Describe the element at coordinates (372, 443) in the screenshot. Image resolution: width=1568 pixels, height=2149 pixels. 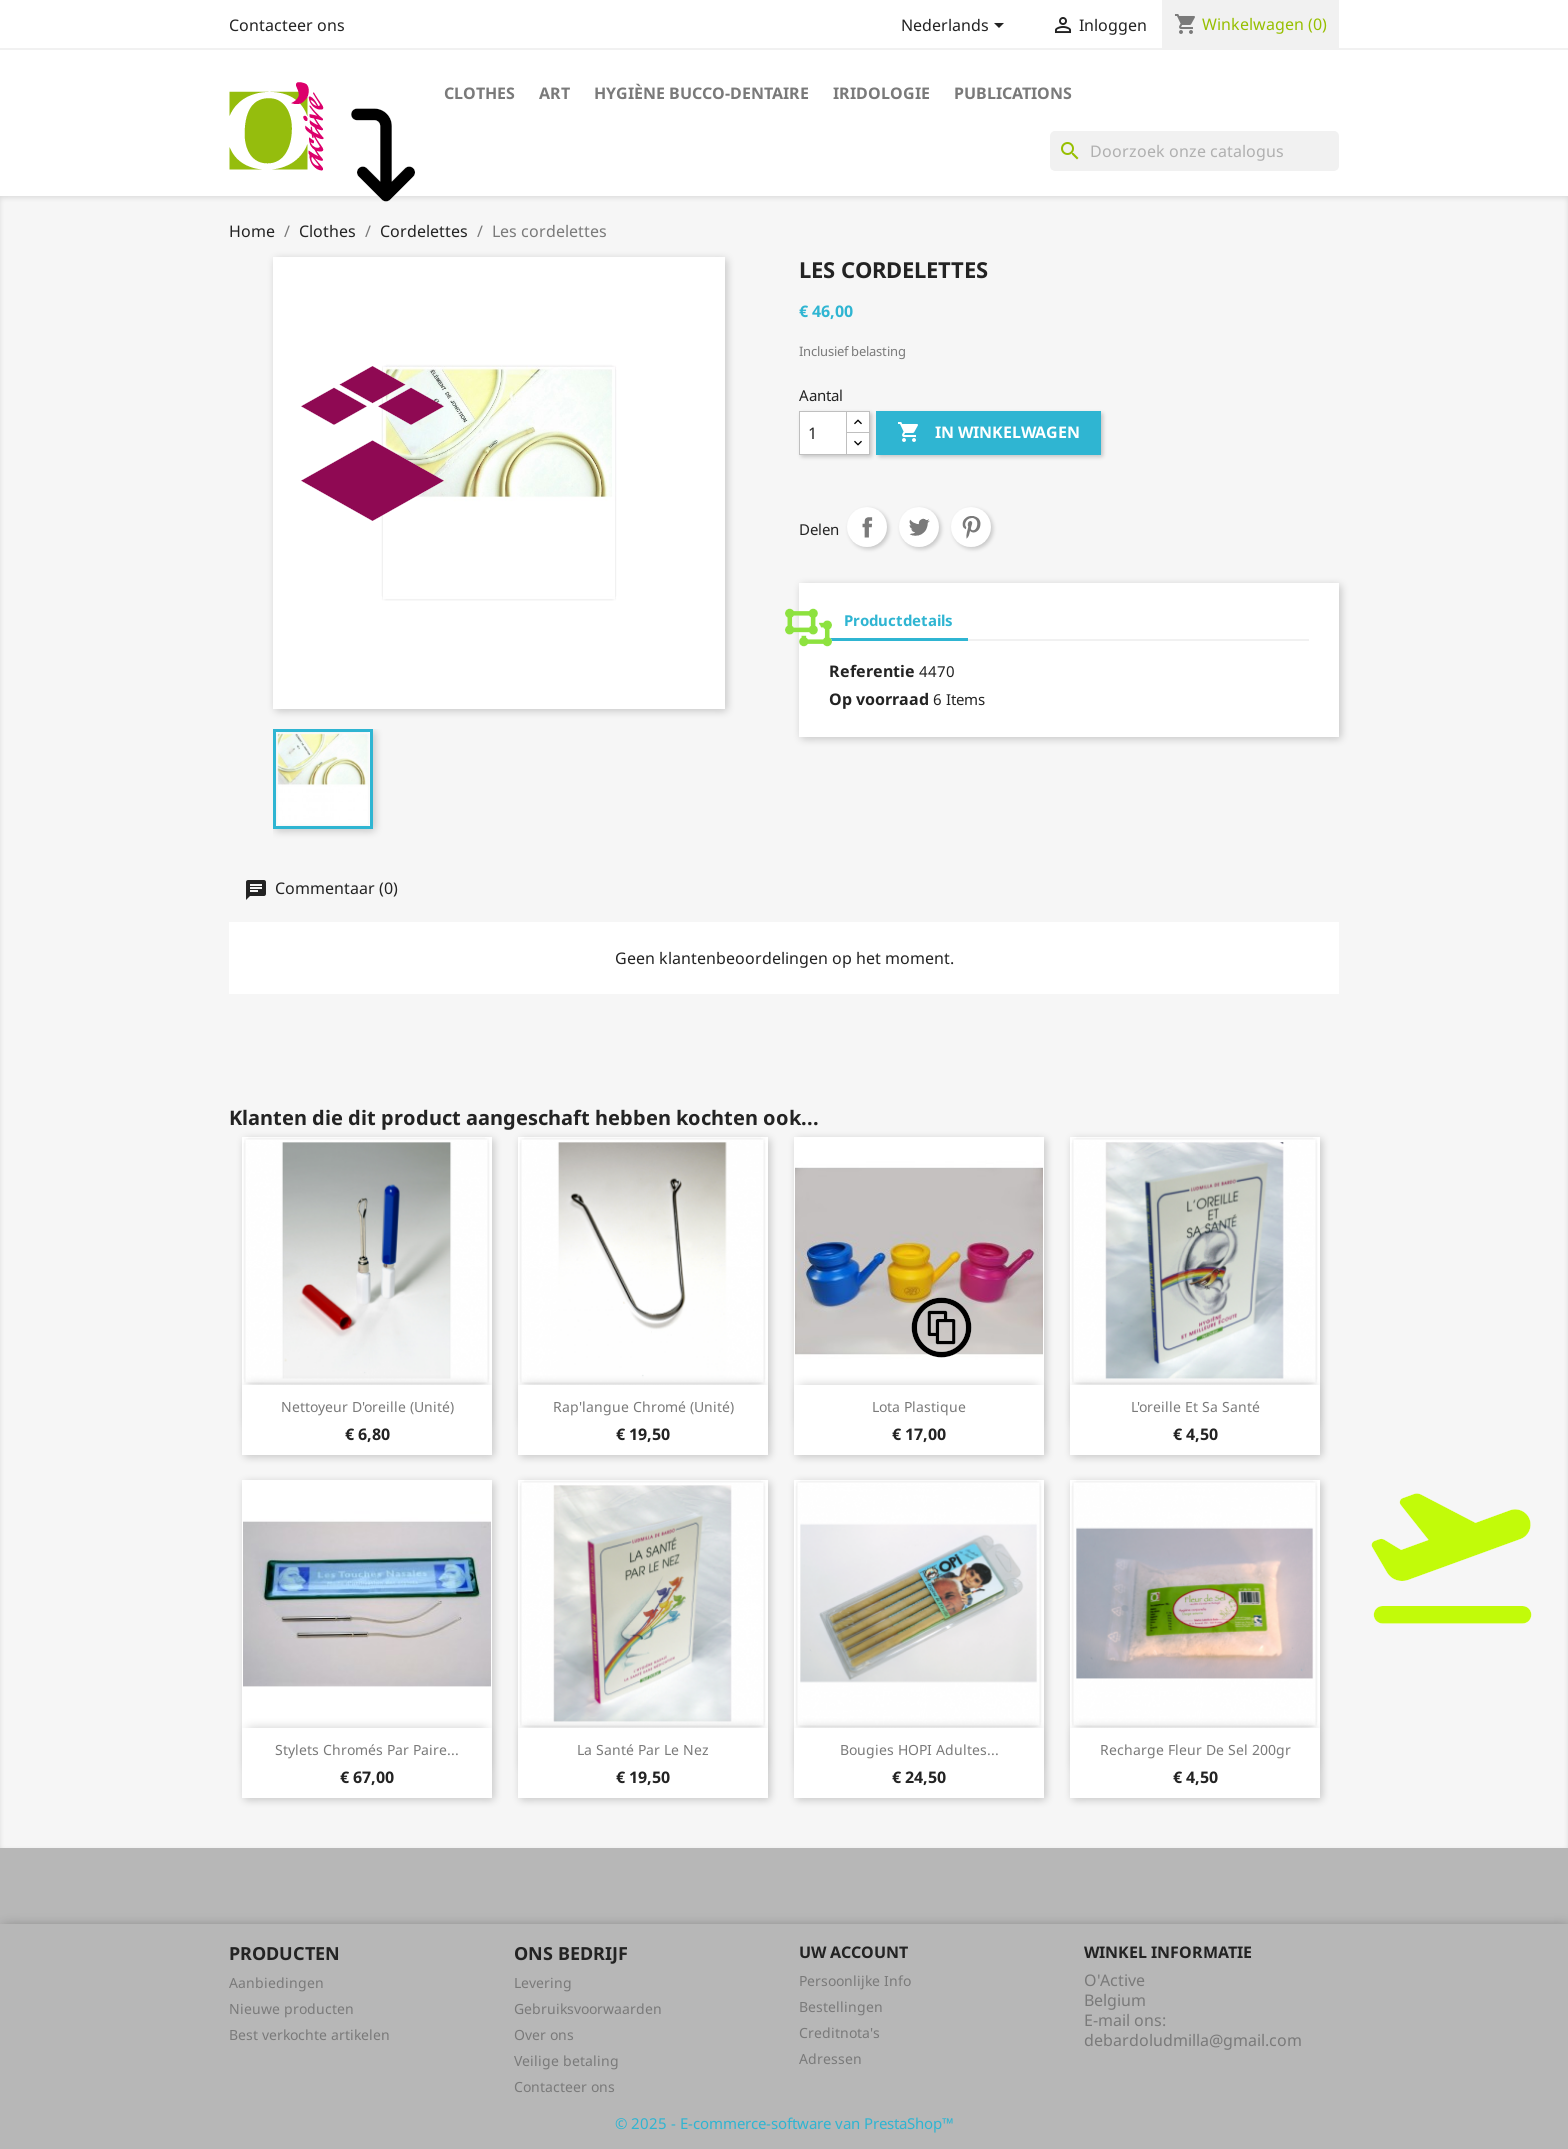
I see `instructure company logo` at that location.